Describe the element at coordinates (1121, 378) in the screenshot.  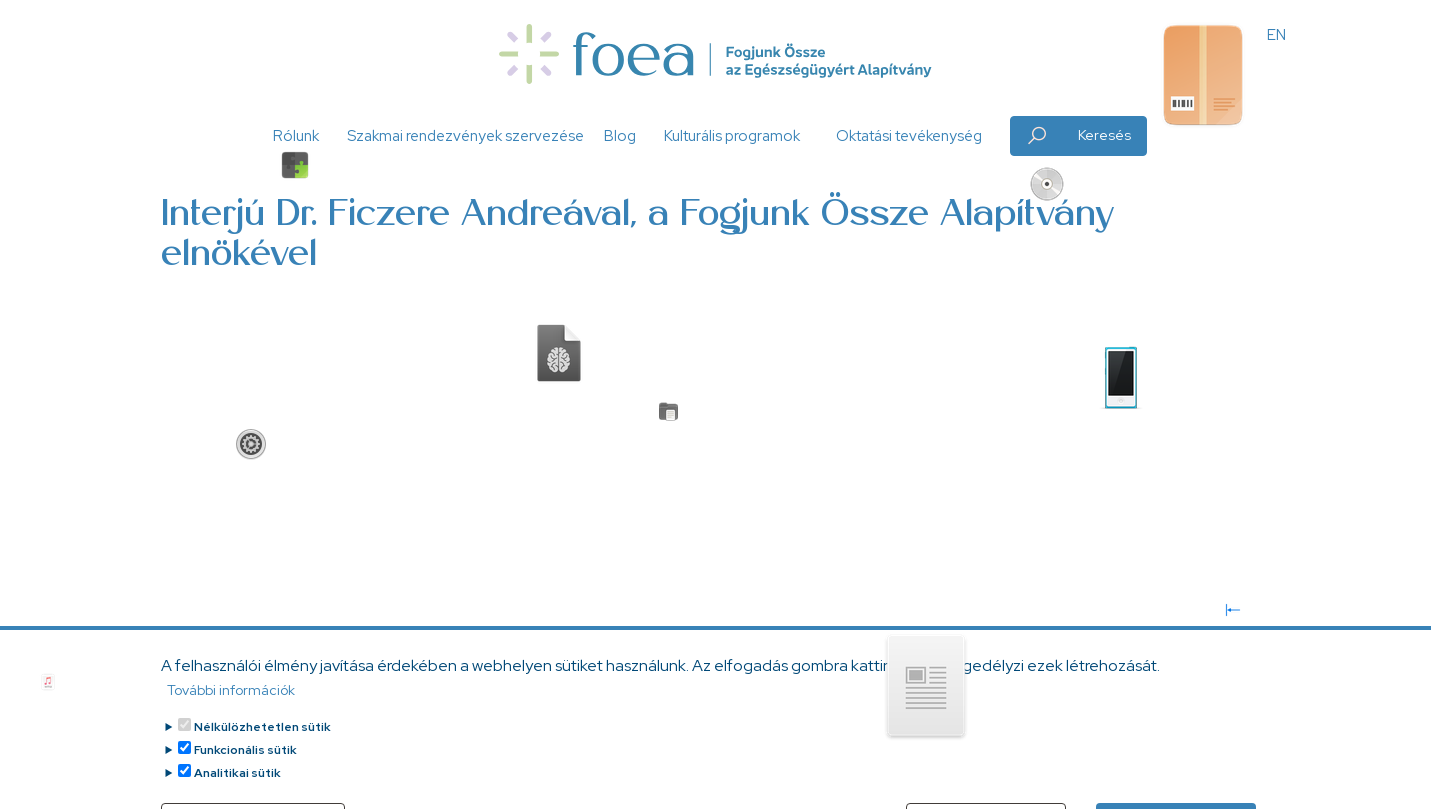
I see `iPod nano device connected` at that location.